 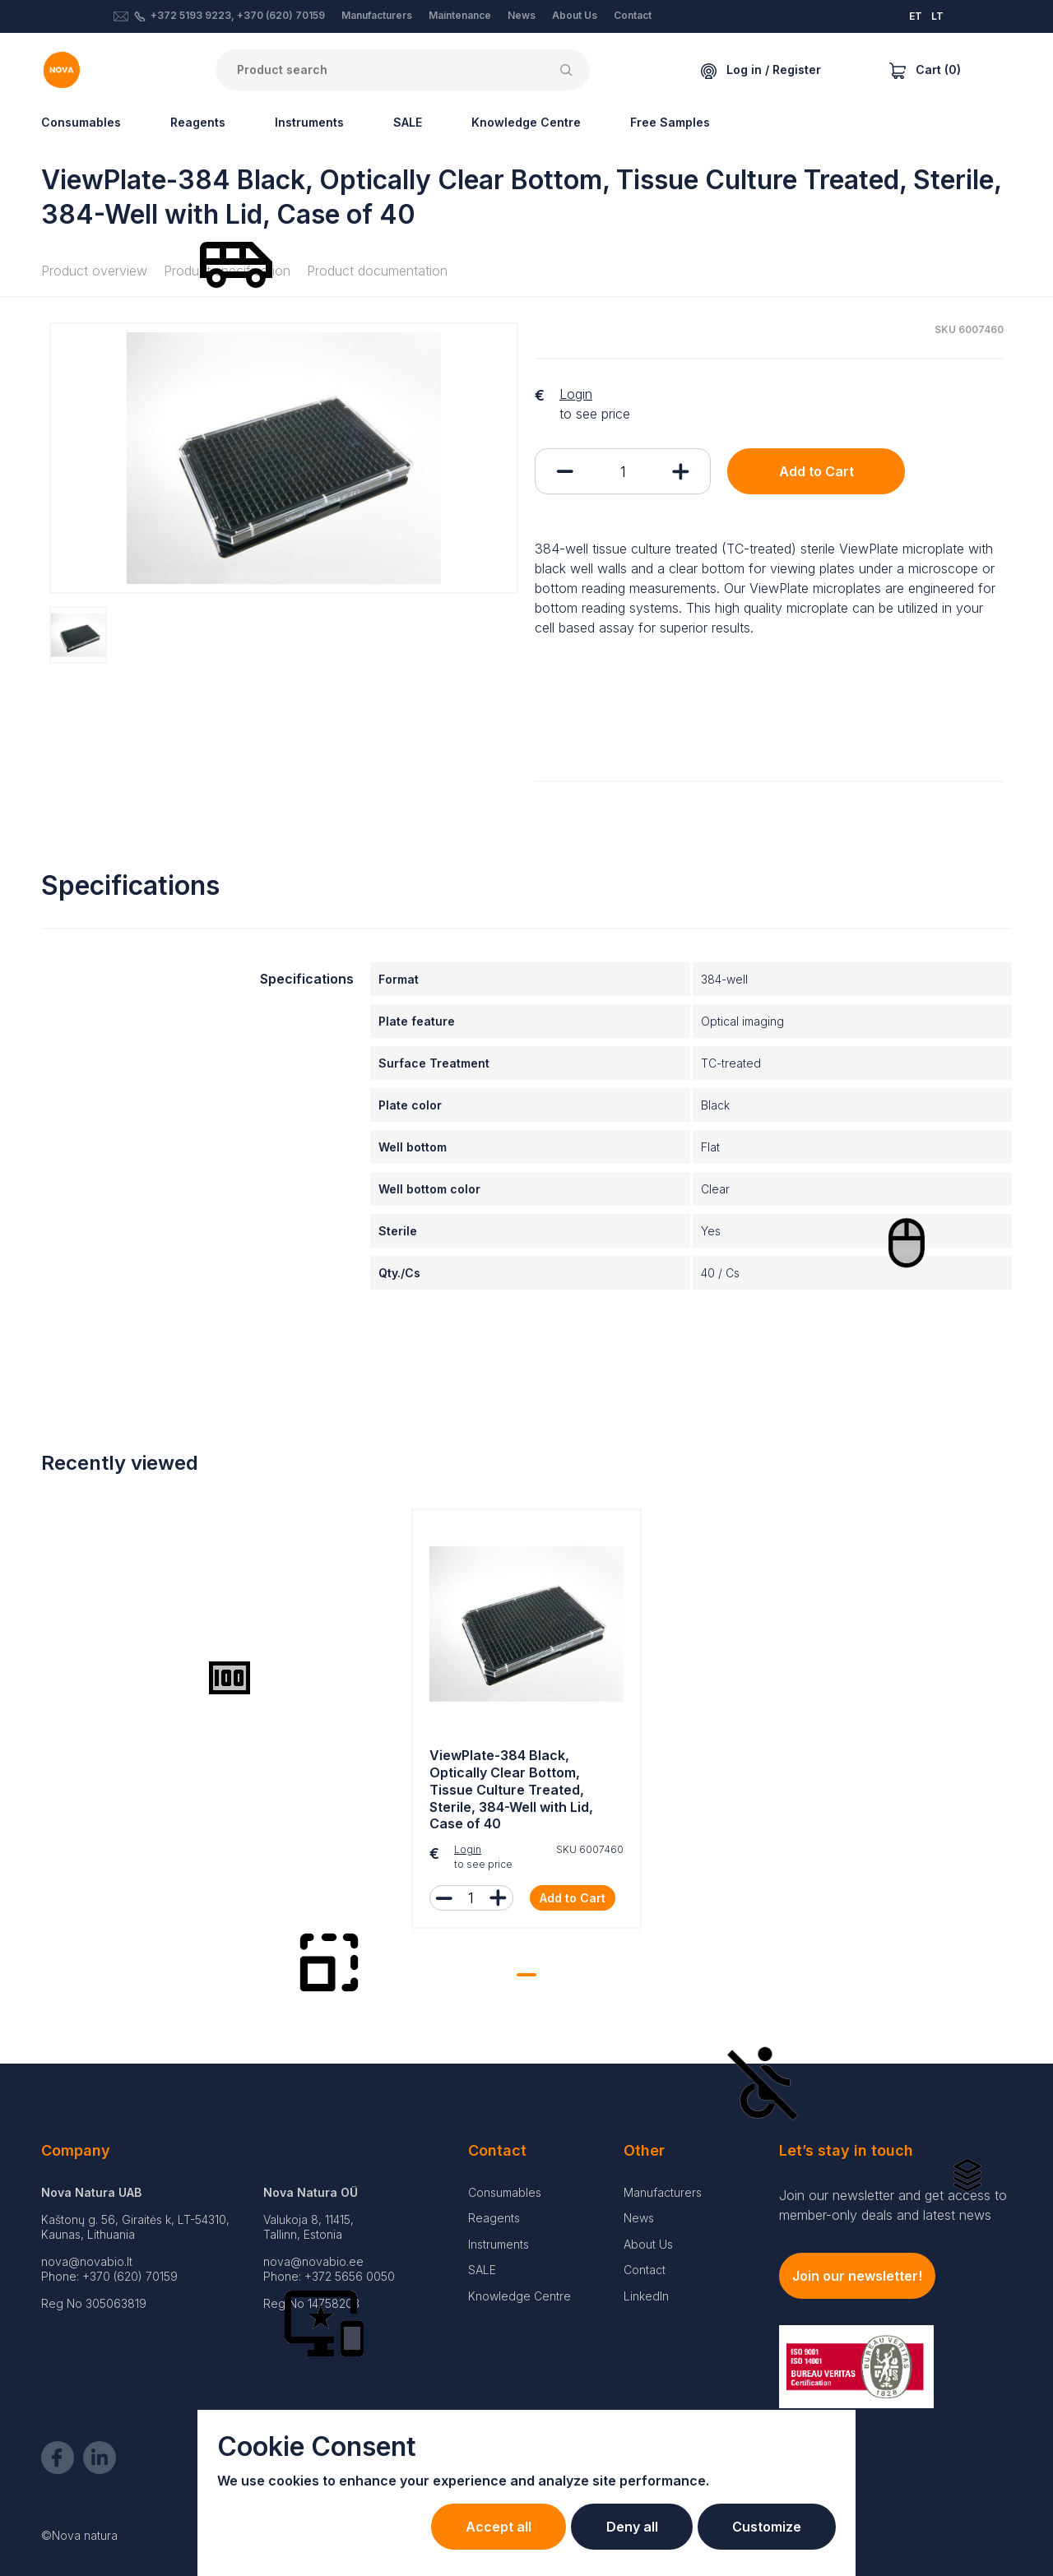 I want to click on view layers or stacked items, so click(x=967, y=2175).